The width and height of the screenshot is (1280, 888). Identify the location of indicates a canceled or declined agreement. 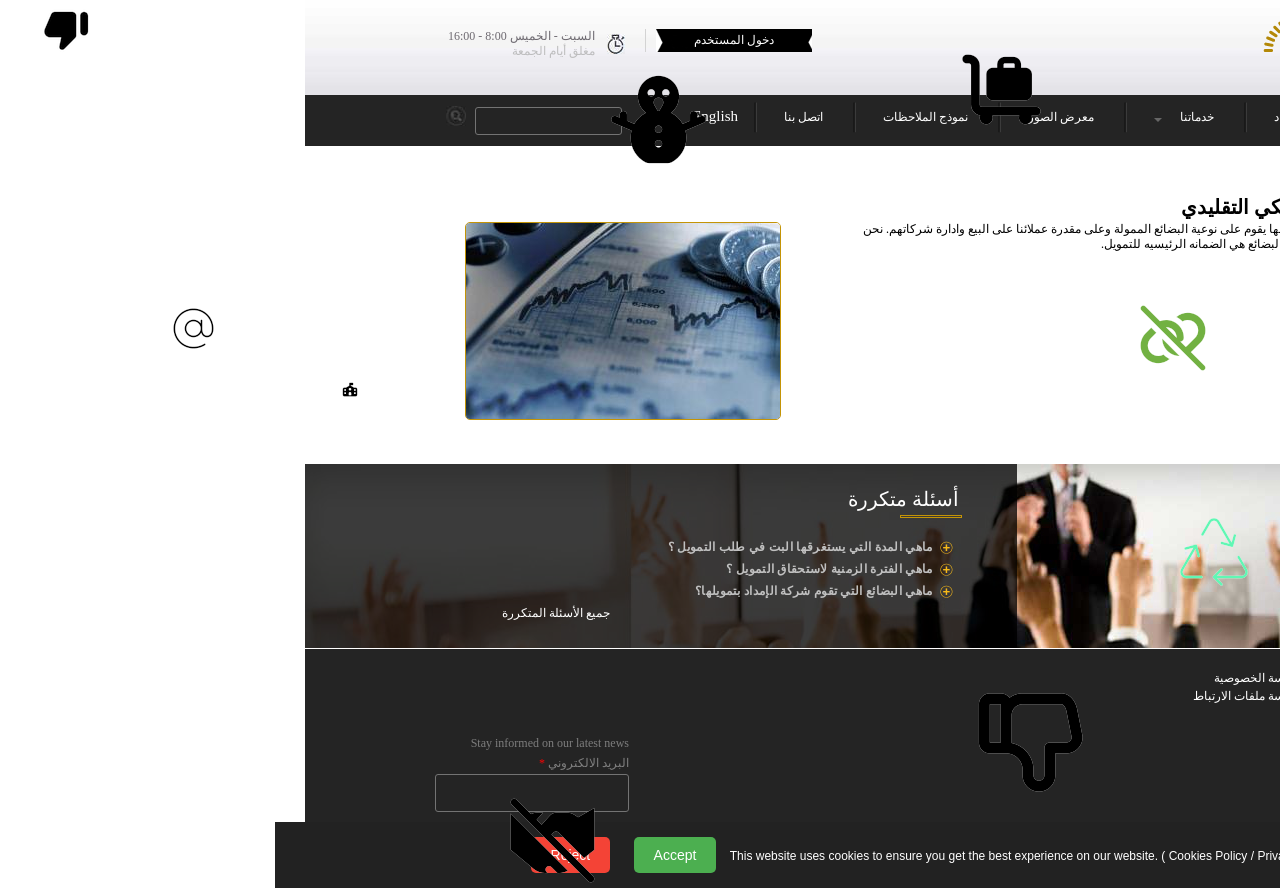
(552, 840).